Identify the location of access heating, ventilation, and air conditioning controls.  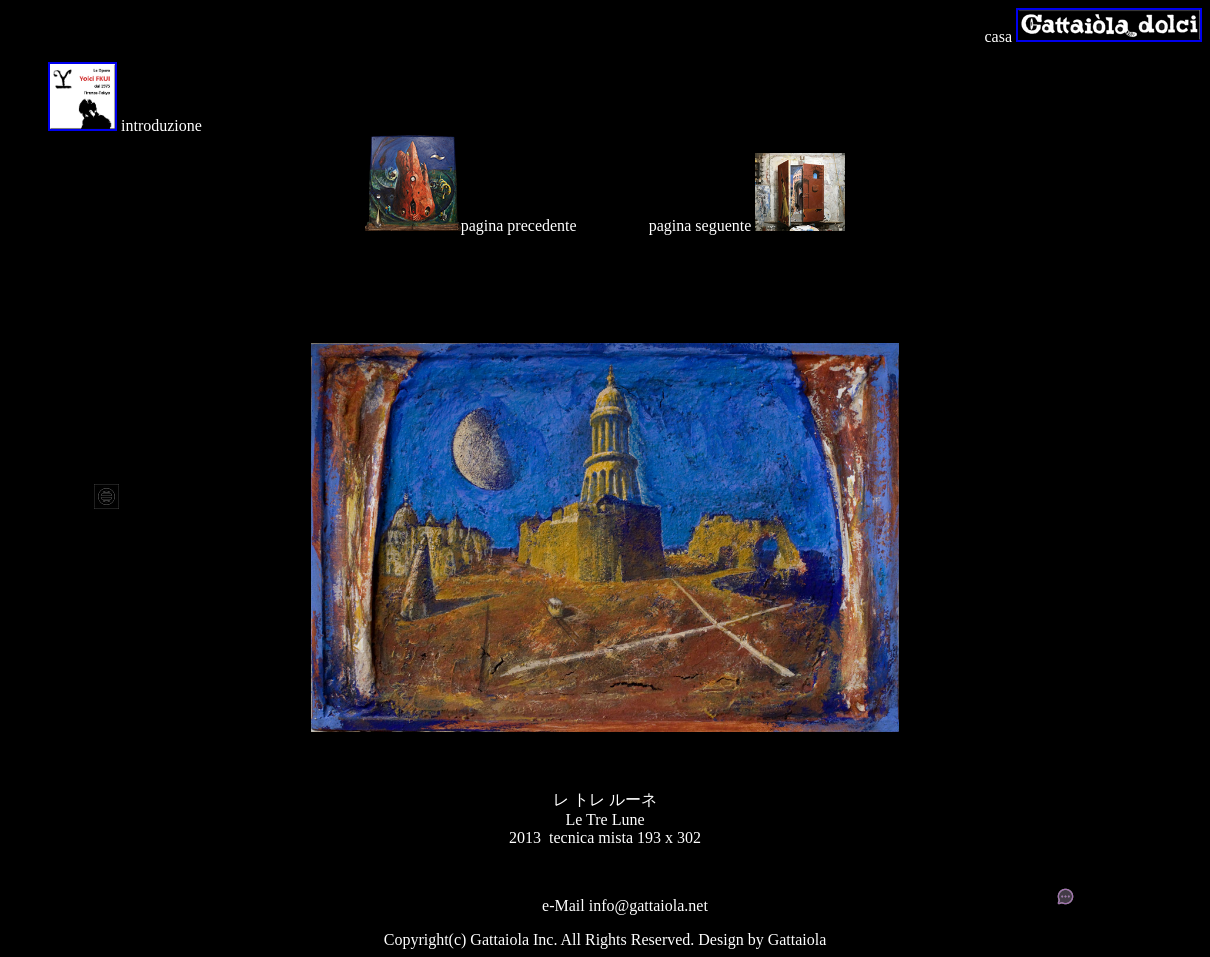
(106, 496).